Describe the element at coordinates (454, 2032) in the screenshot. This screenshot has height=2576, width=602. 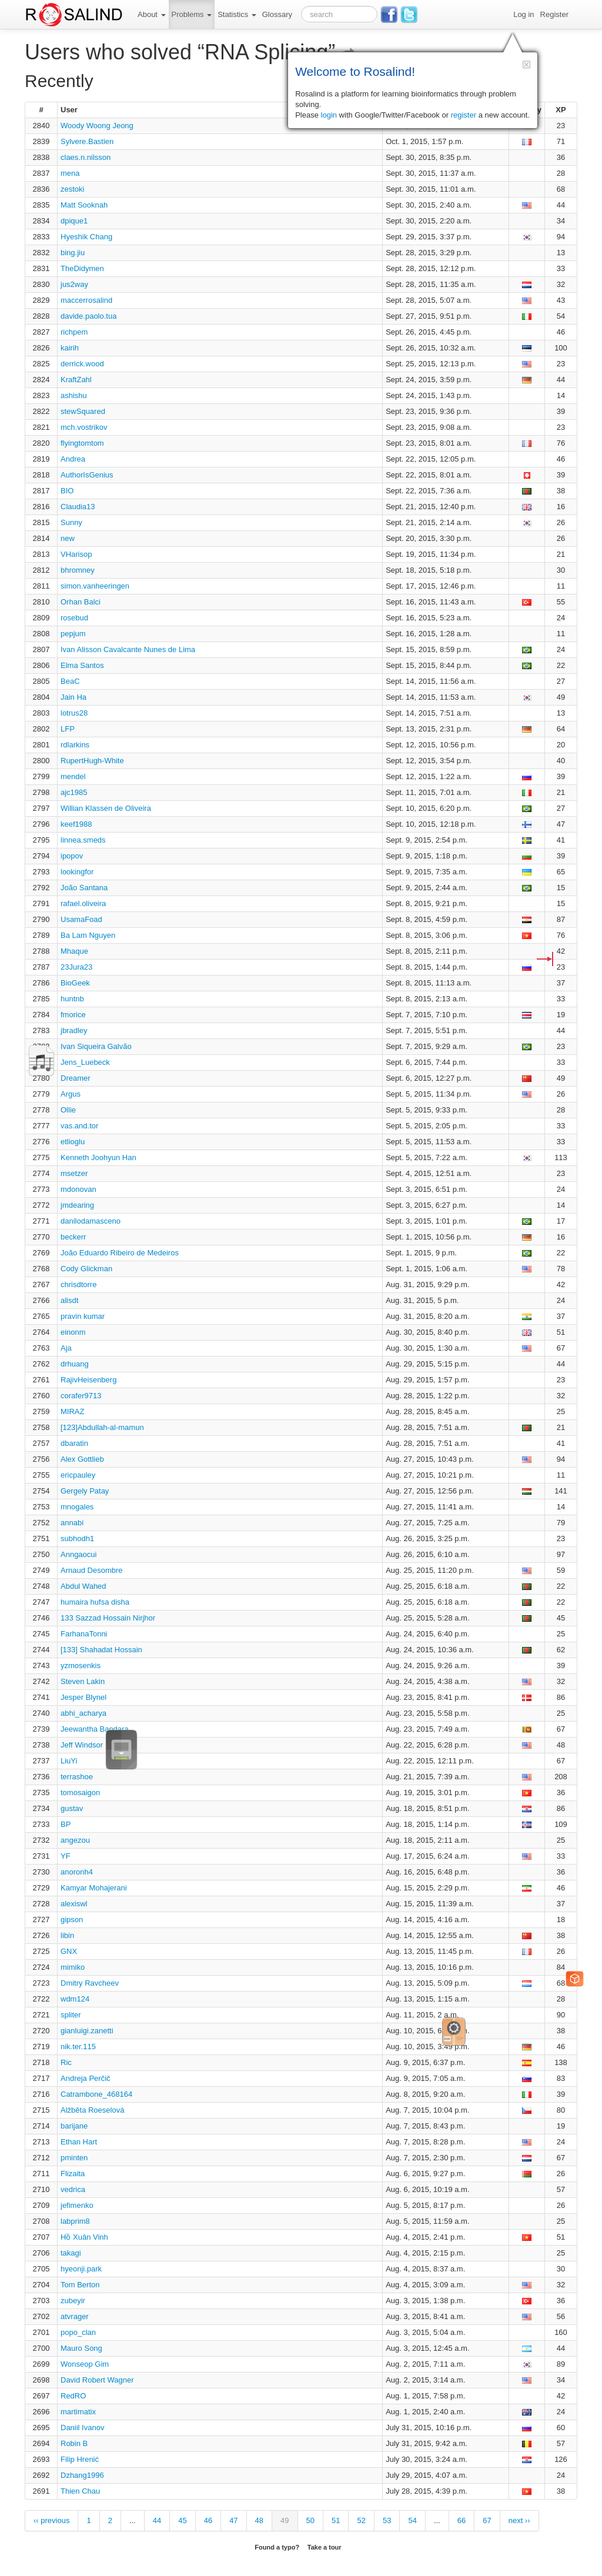
I see `indicates package installation or setup in progress` at that location.